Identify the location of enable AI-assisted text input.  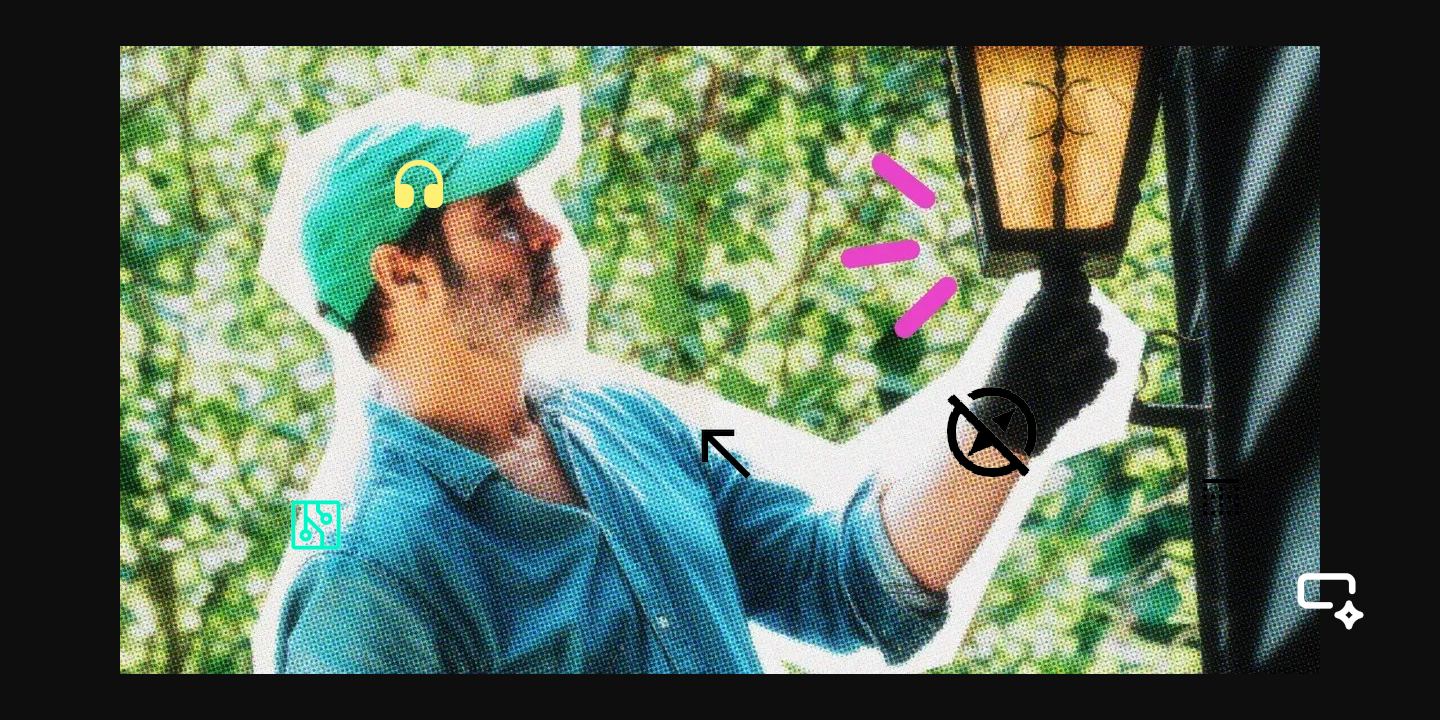
(1326, 592).